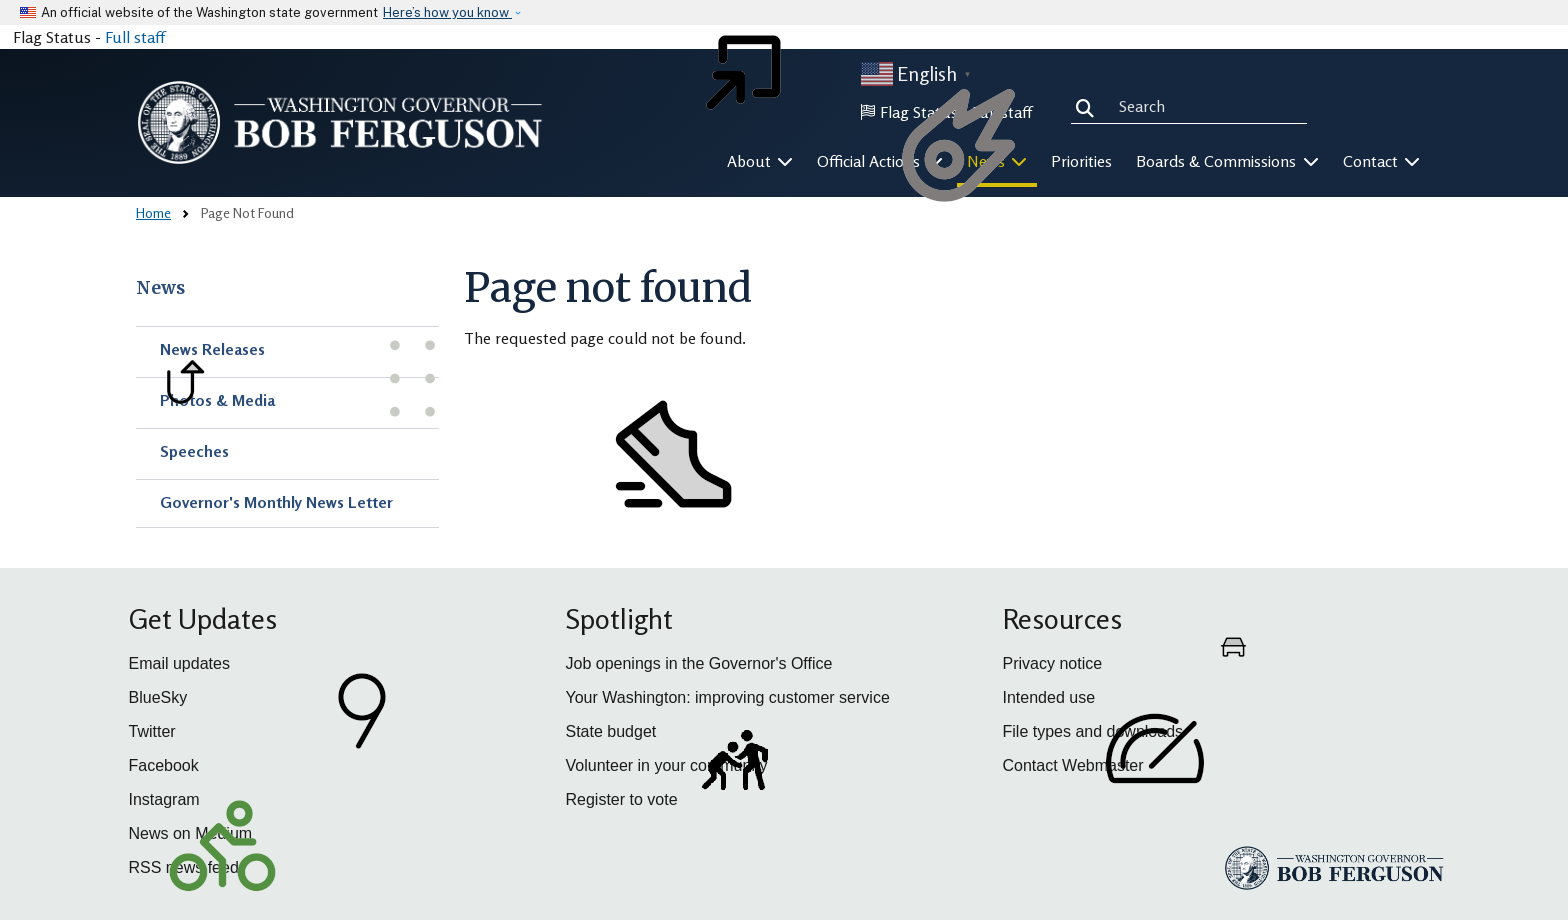 The image size is (1568, 920). I want to click on open in new window, so click(743, 72).